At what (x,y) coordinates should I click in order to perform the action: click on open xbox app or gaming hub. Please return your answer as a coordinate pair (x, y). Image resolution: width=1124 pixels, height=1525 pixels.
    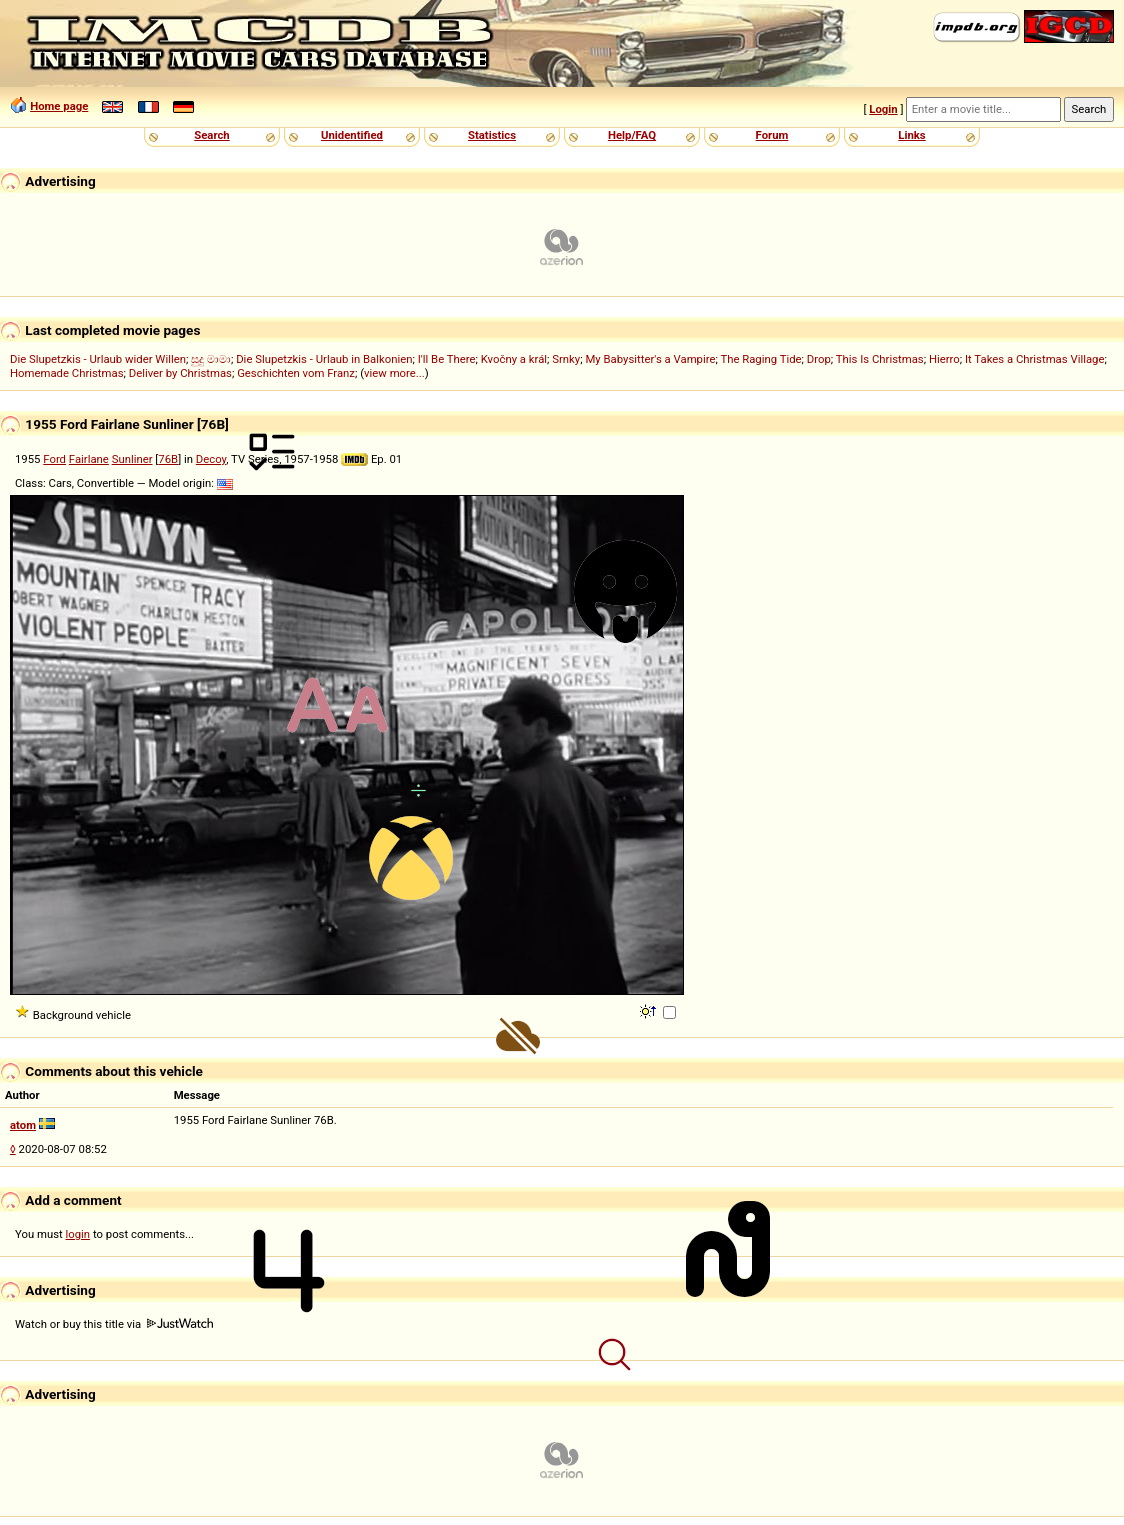
    Looking at the image, I should click on (411, 858).